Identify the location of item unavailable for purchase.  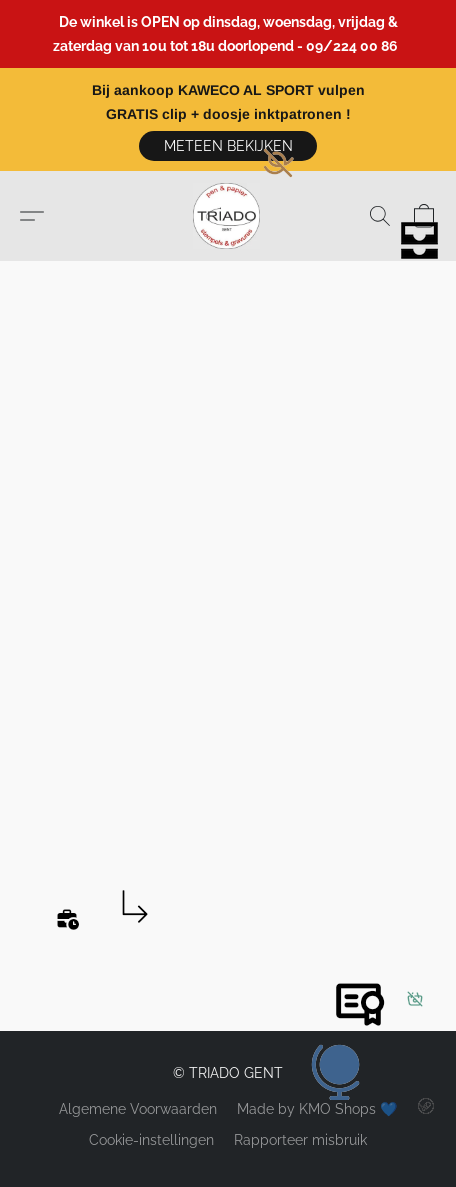
(415, 999).